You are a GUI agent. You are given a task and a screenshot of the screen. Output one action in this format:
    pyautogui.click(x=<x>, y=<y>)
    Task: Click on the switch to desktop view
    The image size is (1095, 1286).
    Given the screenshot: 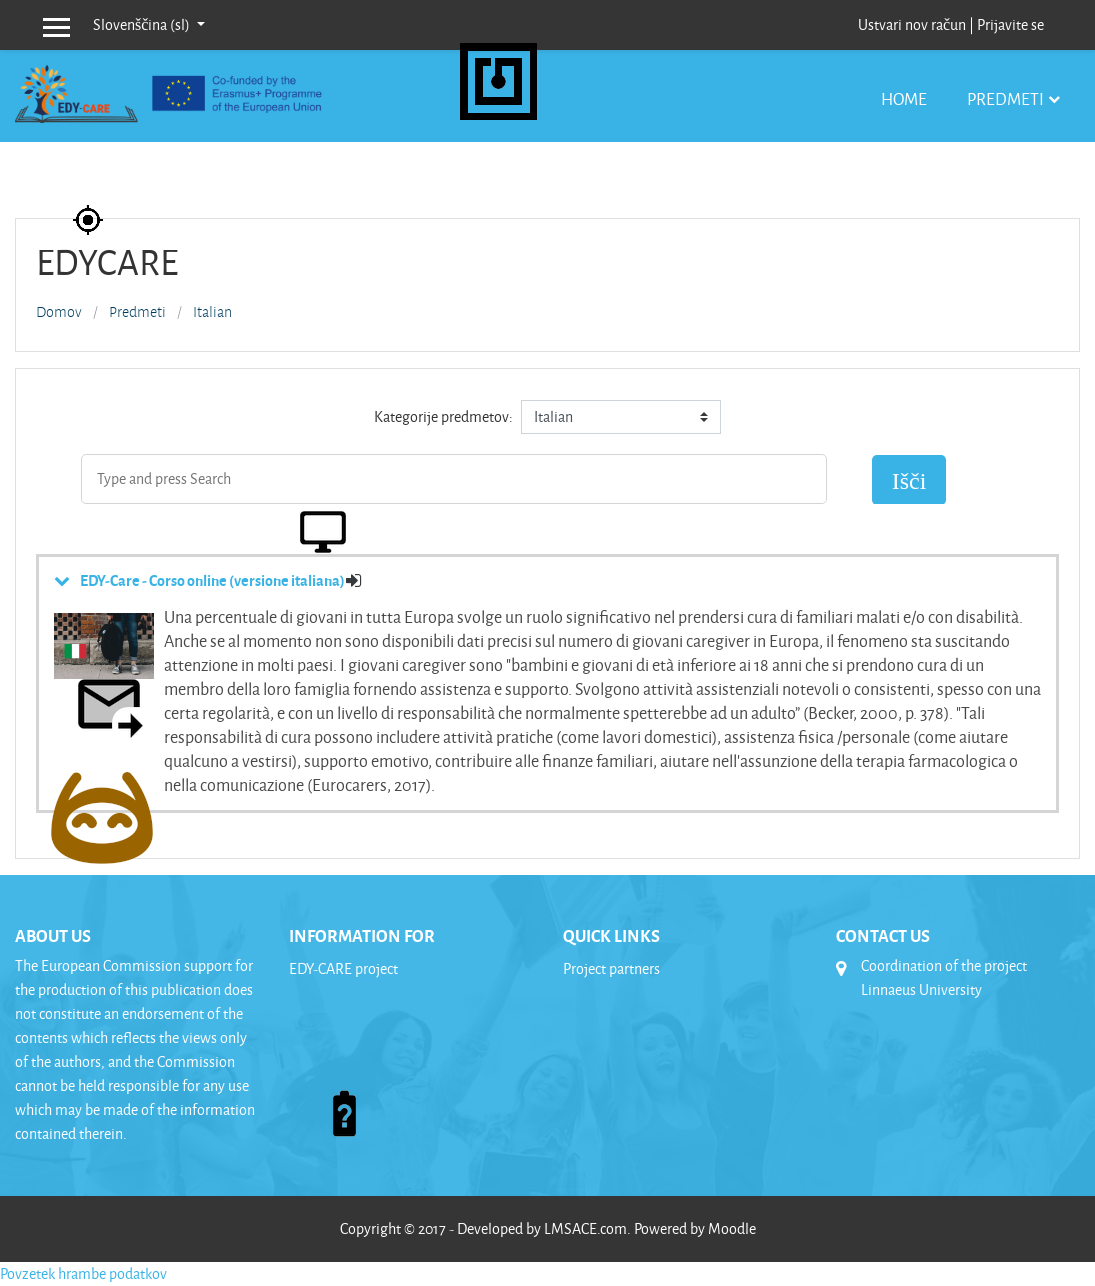 What is the action you would take?
    pyautogui.click(x=323, y=532)
    